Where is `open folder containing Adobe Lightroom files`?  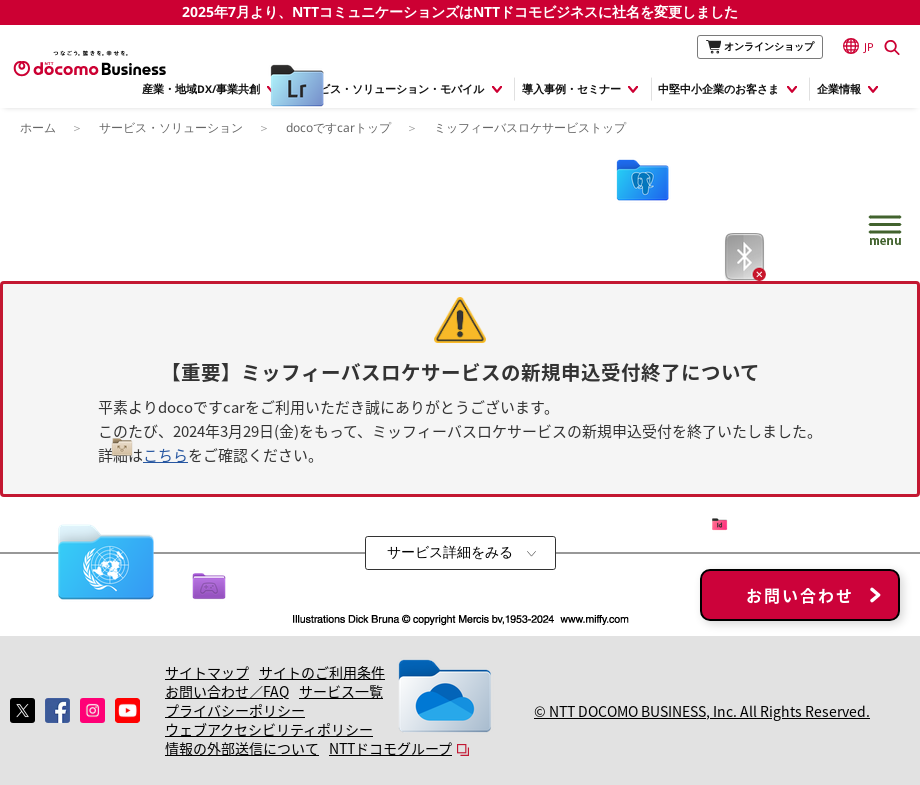 open folder containing Adobe Lightroom files is located at coordinates (297, 87).